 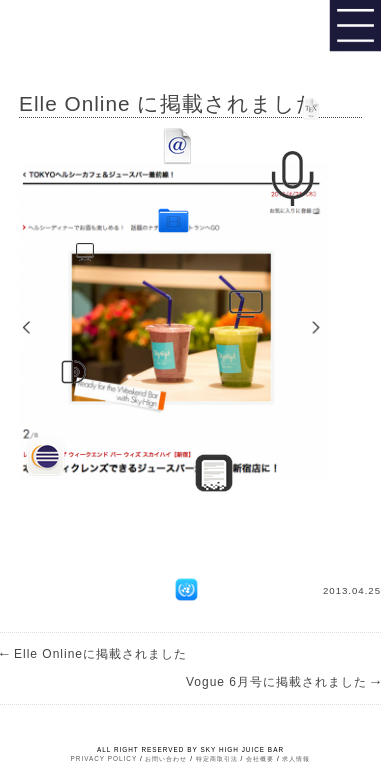 What do you see at coordinates (246, 303) in the screenshot?
I see `indicates a desktop computer or workstation` at bounding box center [246, 303].